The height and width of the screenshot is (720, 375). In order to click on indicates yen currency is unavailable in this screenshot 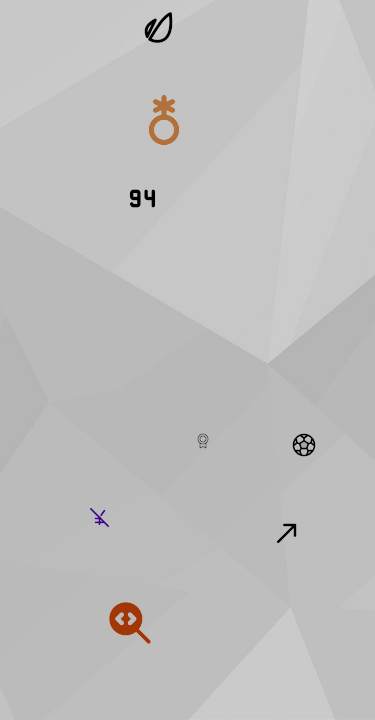, I will do `click(99, 517)`.